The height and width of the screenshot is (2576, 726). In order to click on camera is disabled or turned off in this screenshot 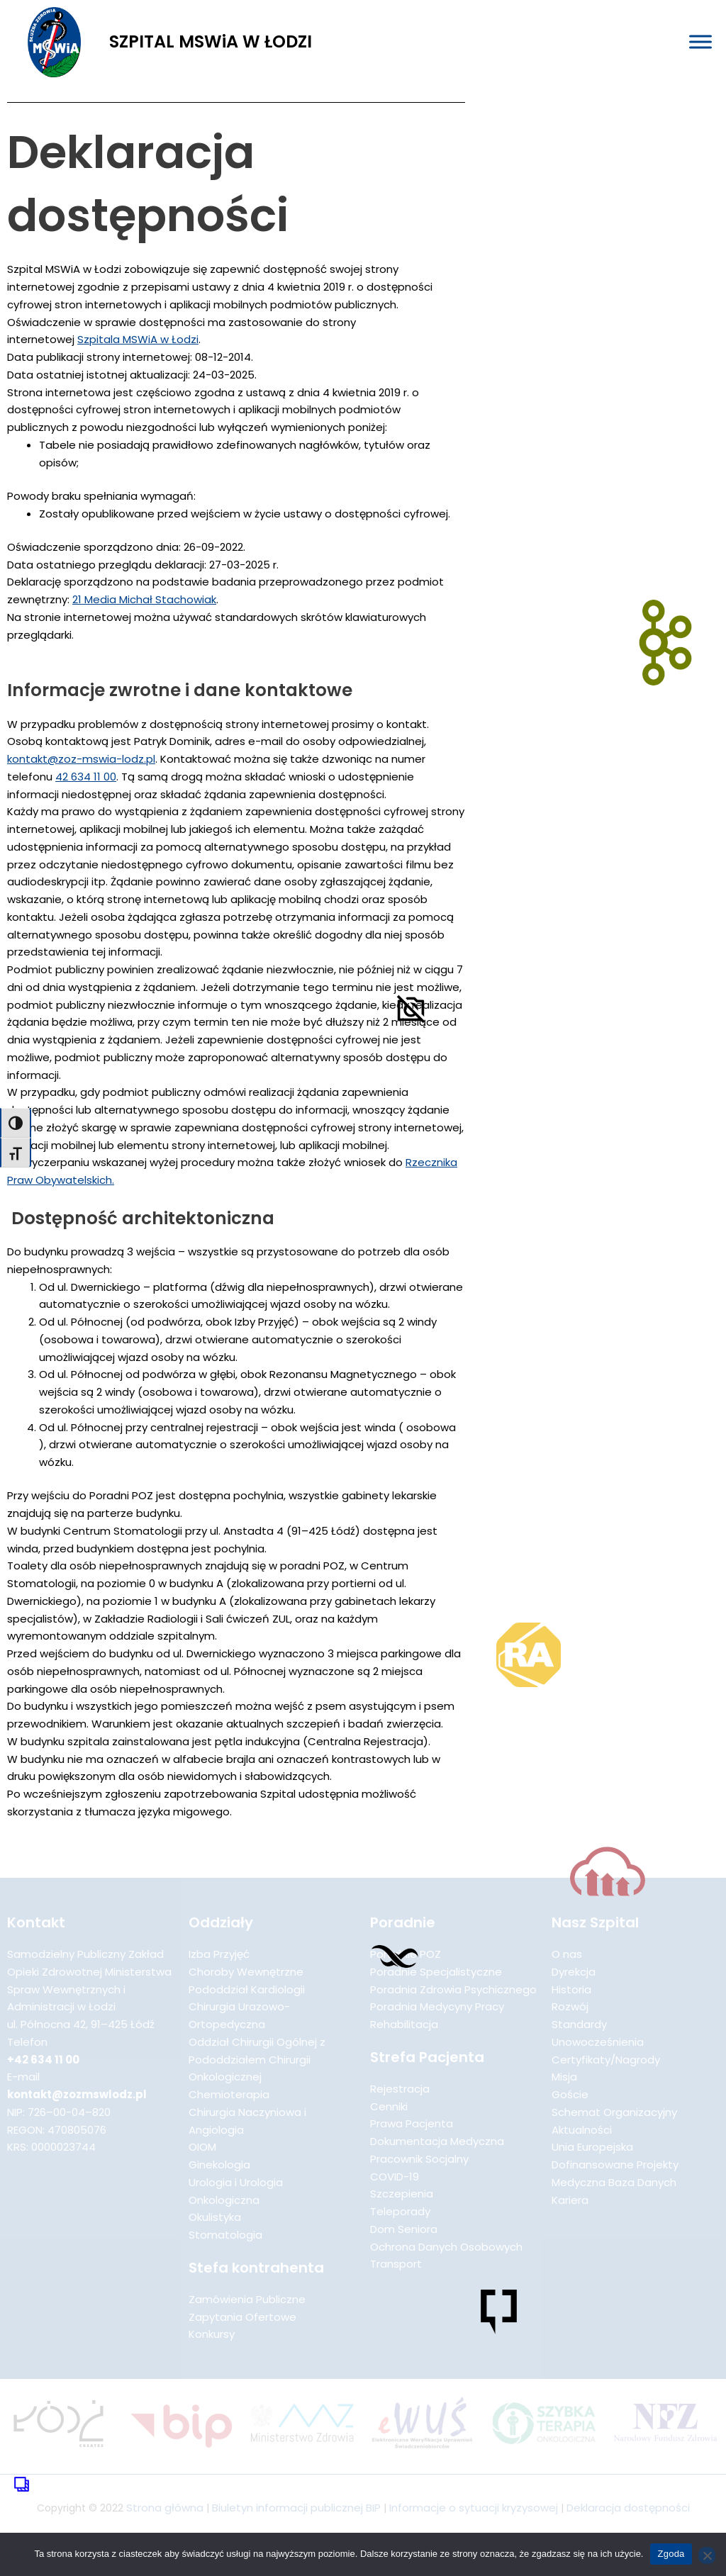, I will do `click(411, 1009)`.